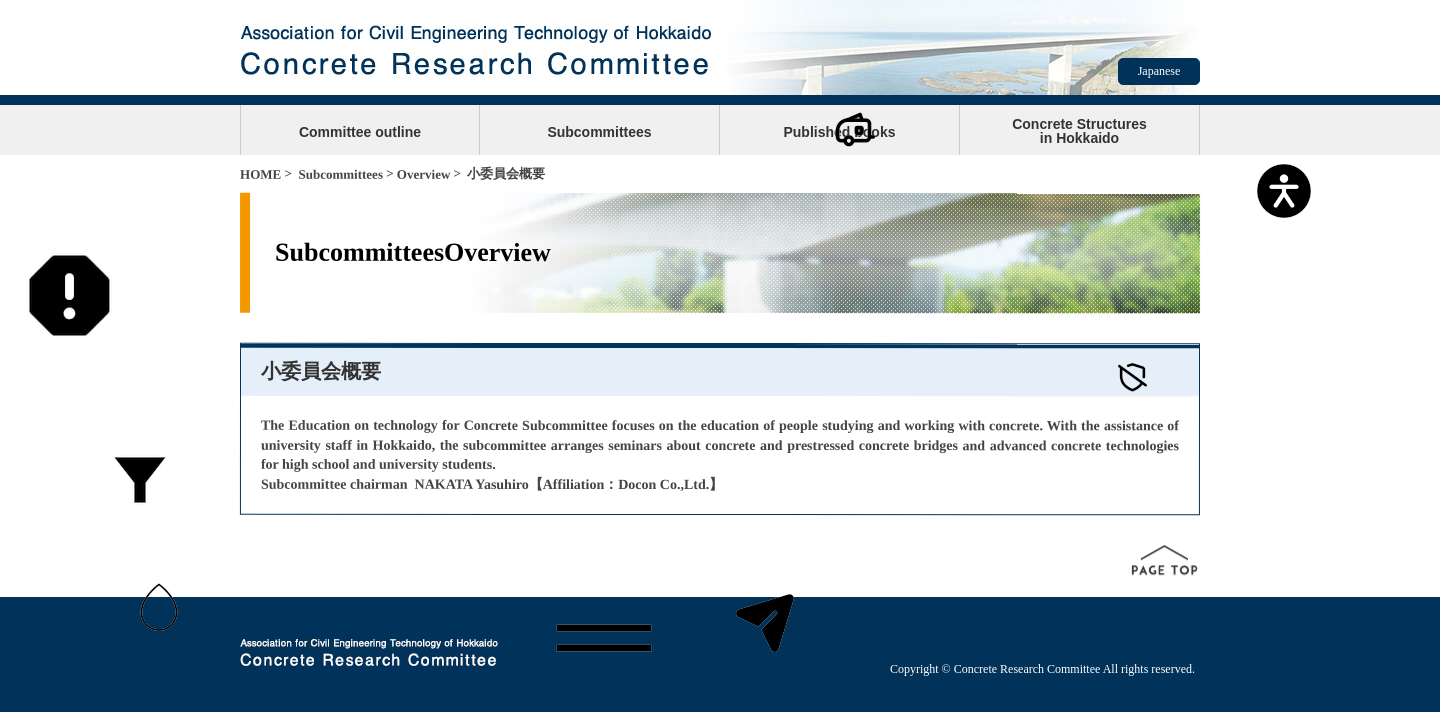 This screenshot has height=720, width=1440. I want to click on filter or sort list results, so click(140, 480).